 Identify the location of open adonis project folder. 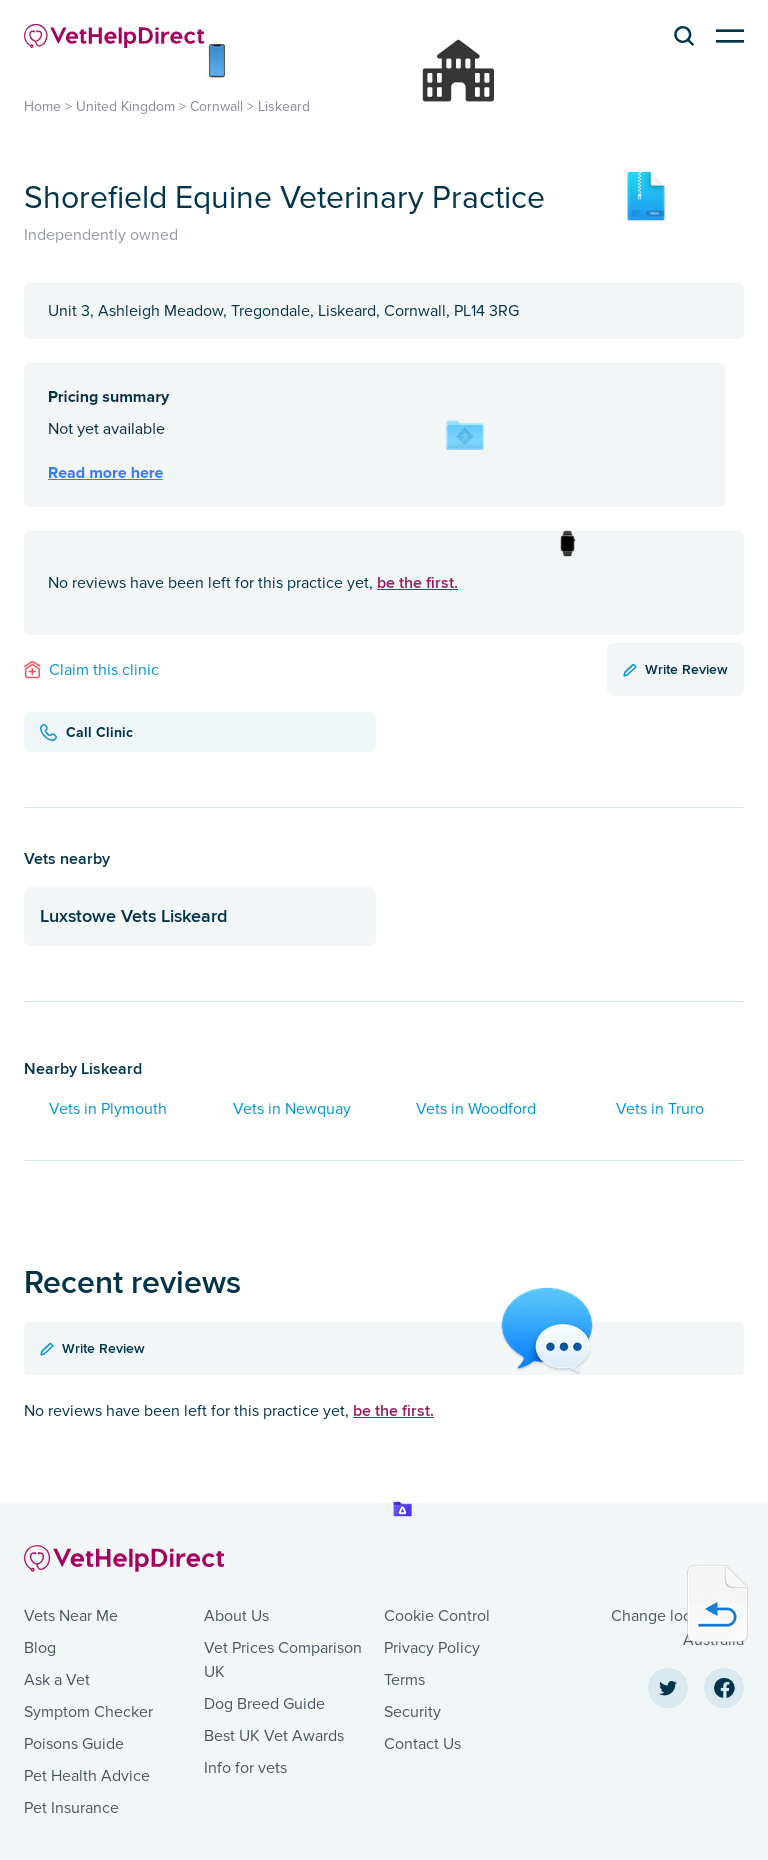
(402, 1509).